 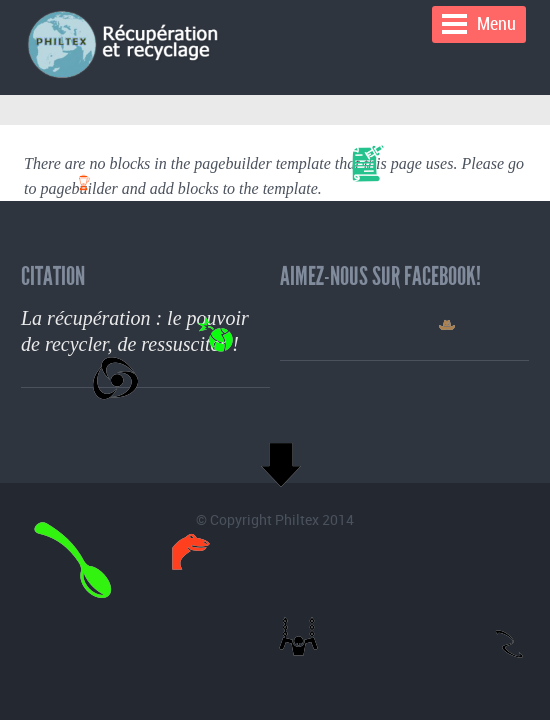 What do you see at coordinates (191, 550) in the screenshot?
I see `access dinosaur-related content or games` at bounding box center [191, 550].